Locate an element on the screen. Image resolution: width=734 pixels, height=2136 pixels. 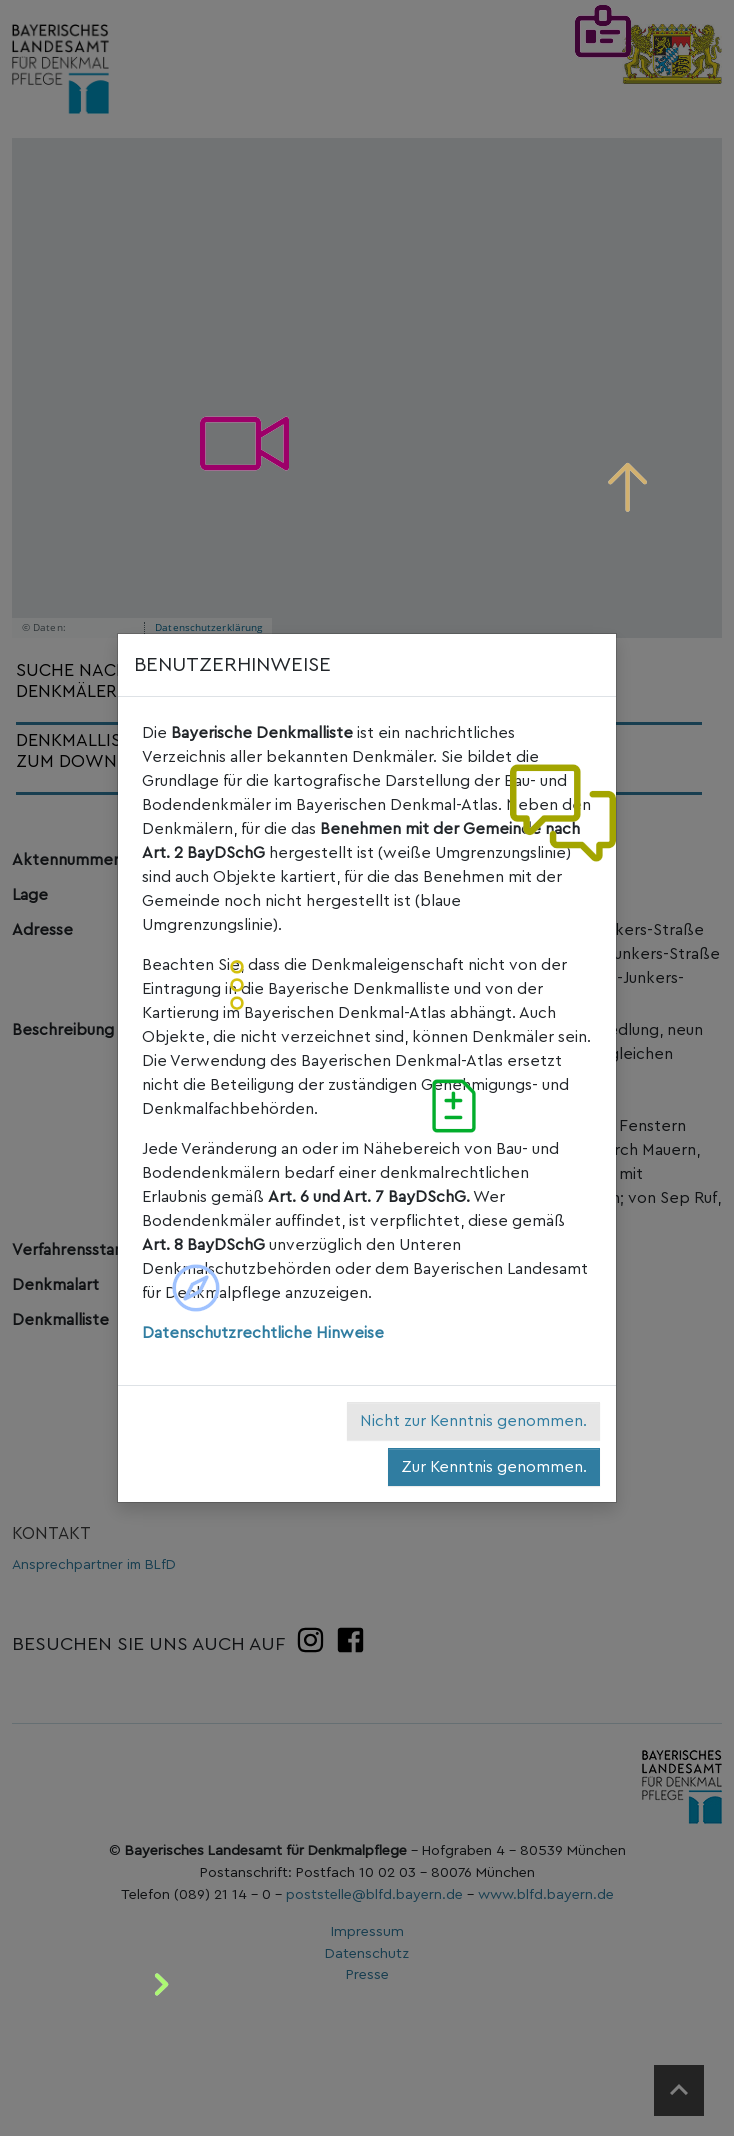
open more options menu is located at coordinates (237, 985).